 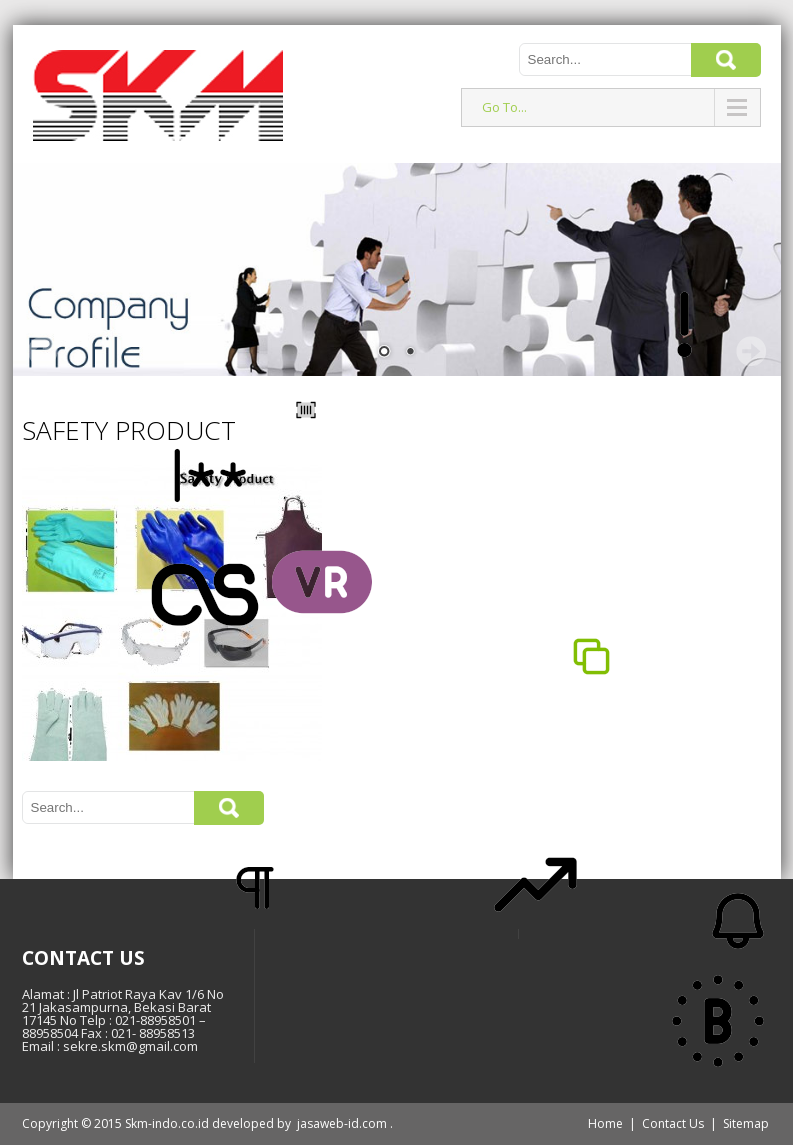 I want to click on indicates bold text formatting option, so click(x=718, y=1021).